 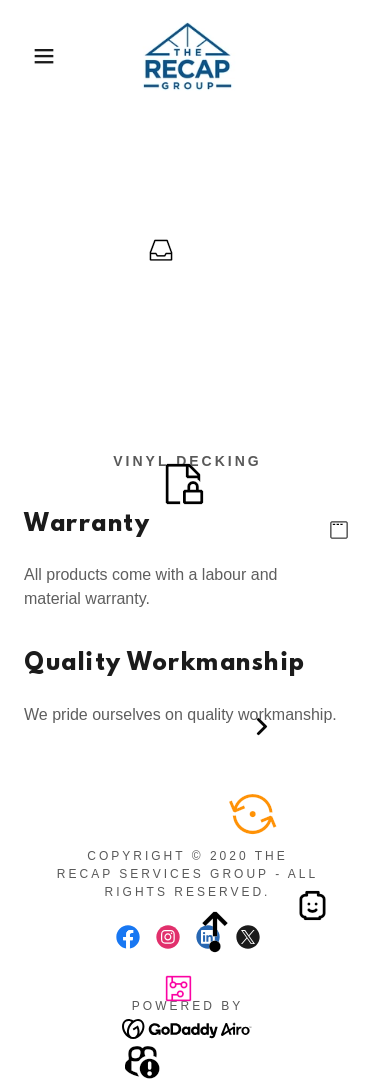 I want to click on reopen a previously closed issue, so click(x=253, y=815).